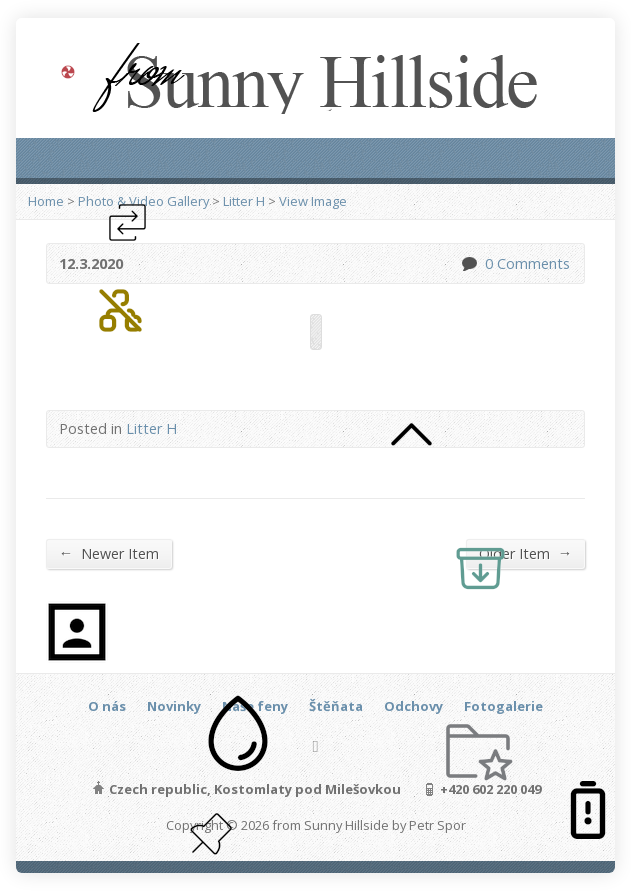 The image size is (631, 891). What do you see at coordinates (411, 445) in the screenshot?
I see `collapse or minimize a panel` at bounding box center [411, 445].